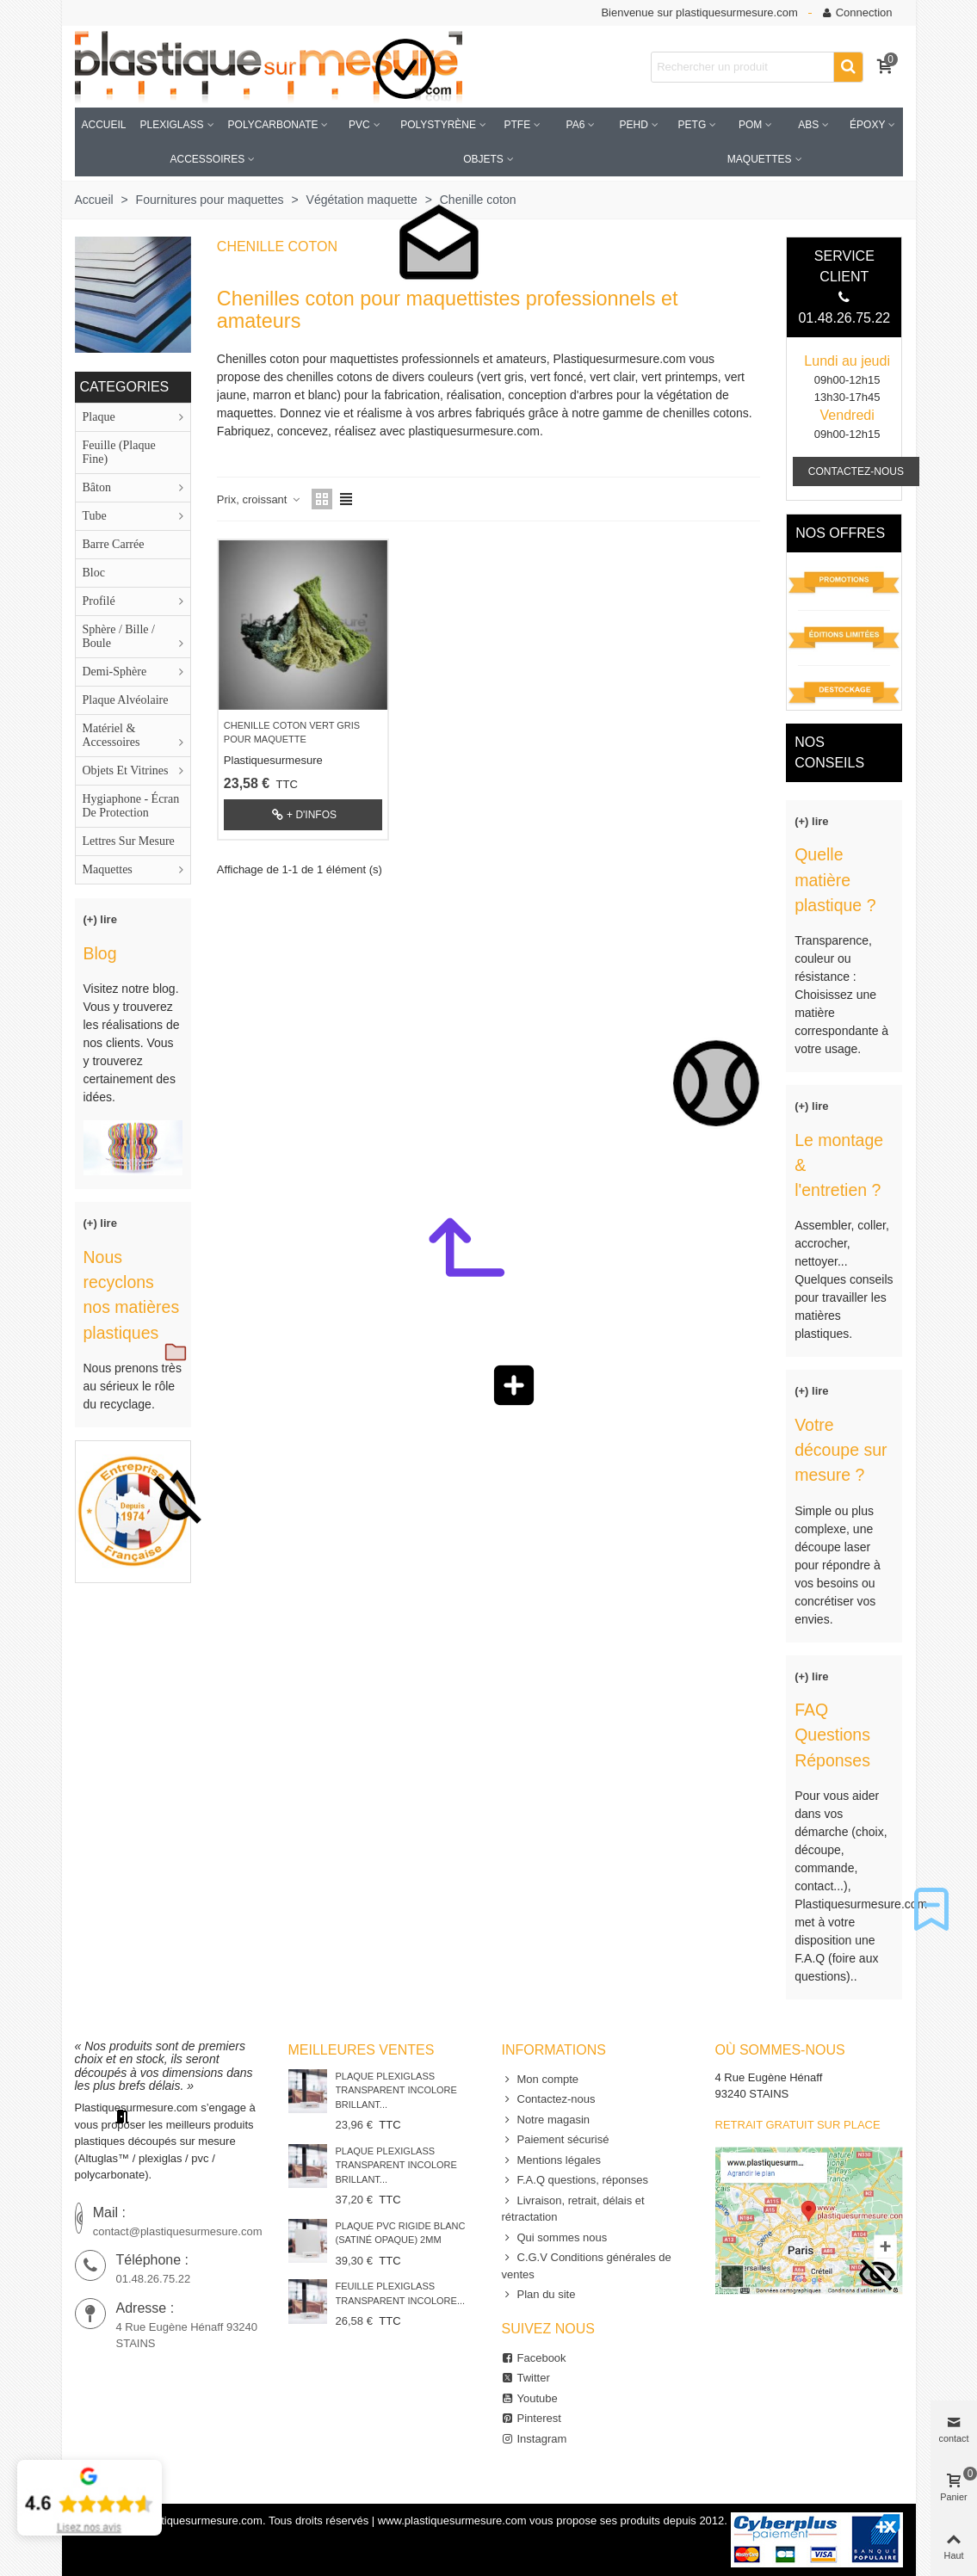 The image size is (977, 2576). What do you see at coordinates (176, 1352) in the screenshot?
I see `access files and documents` at bounding box center [176, 1352].